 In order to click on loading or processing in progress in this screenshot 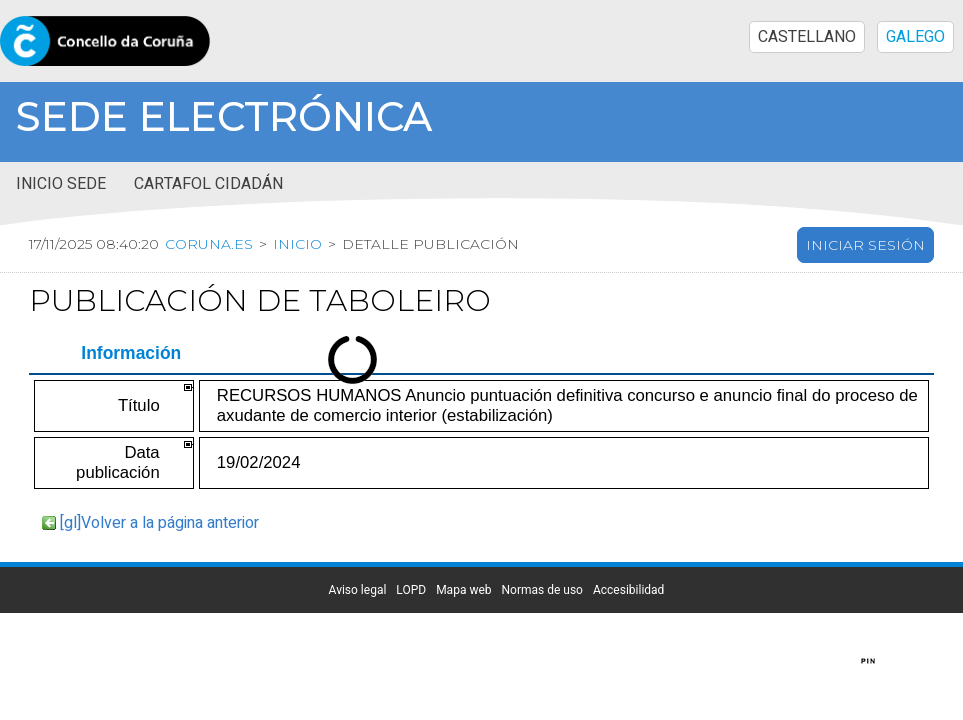, I will do `click(352, 359)`.